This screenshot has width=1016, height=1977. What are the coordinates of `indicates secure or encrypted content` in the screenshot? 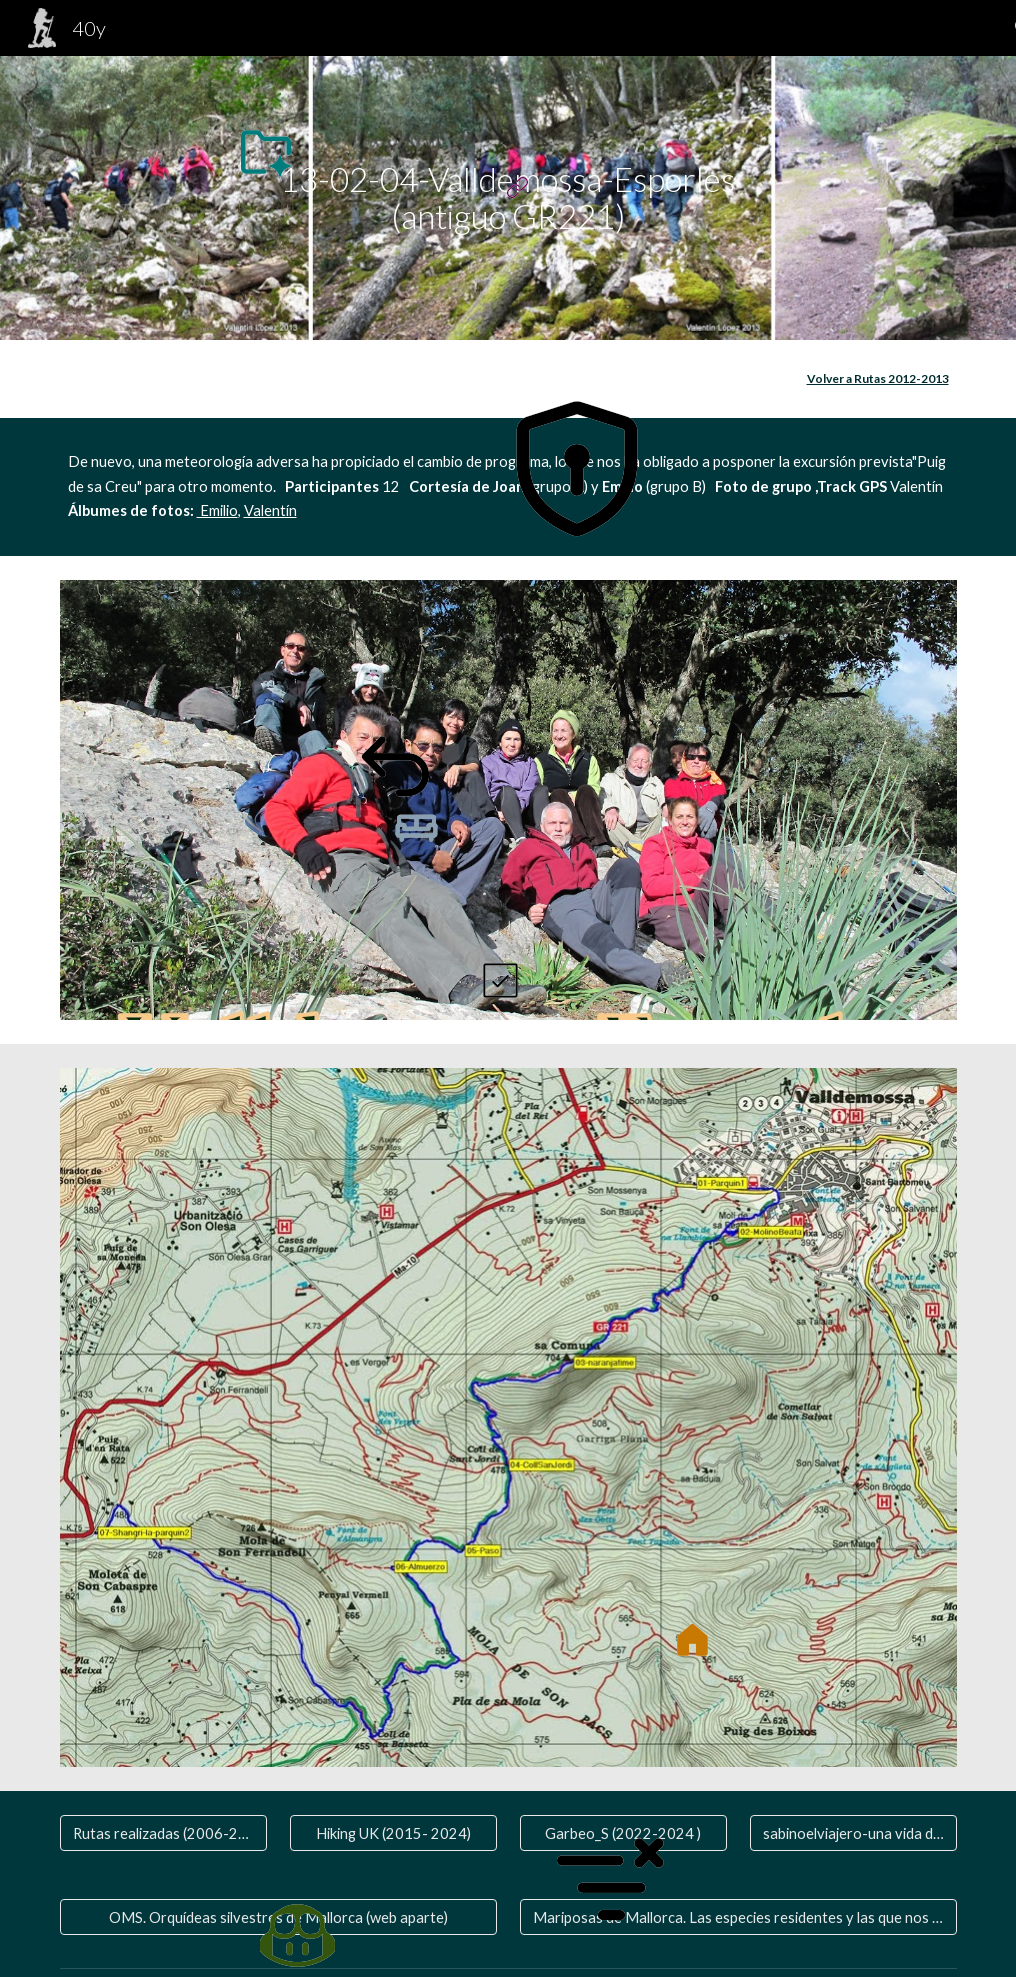 It's located at (577, 470).